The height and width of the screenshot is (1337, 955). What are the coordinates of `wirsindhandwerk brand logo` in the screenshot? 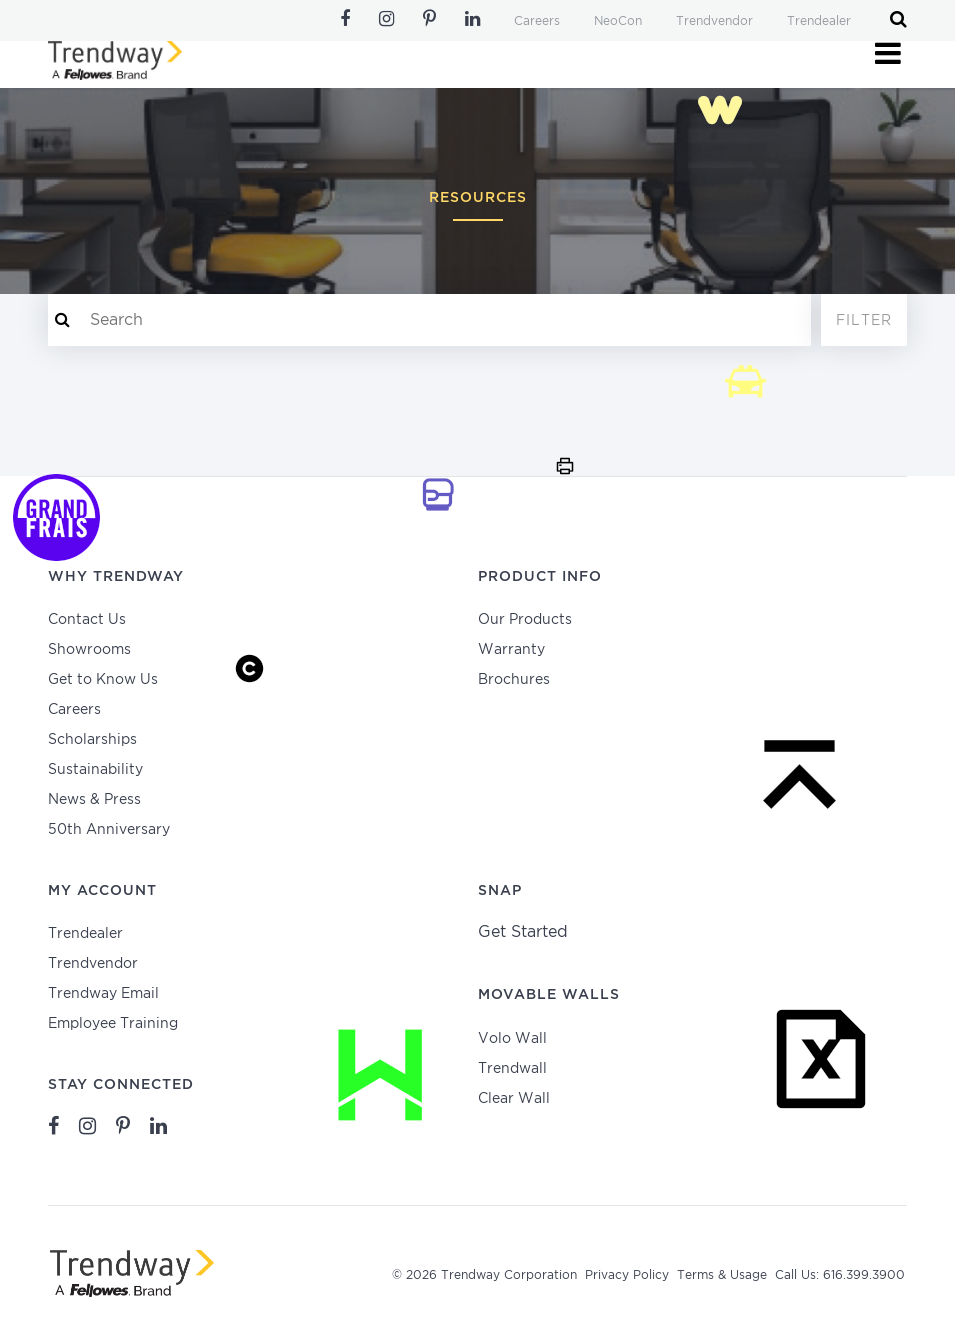 It's located at (380, 1075).